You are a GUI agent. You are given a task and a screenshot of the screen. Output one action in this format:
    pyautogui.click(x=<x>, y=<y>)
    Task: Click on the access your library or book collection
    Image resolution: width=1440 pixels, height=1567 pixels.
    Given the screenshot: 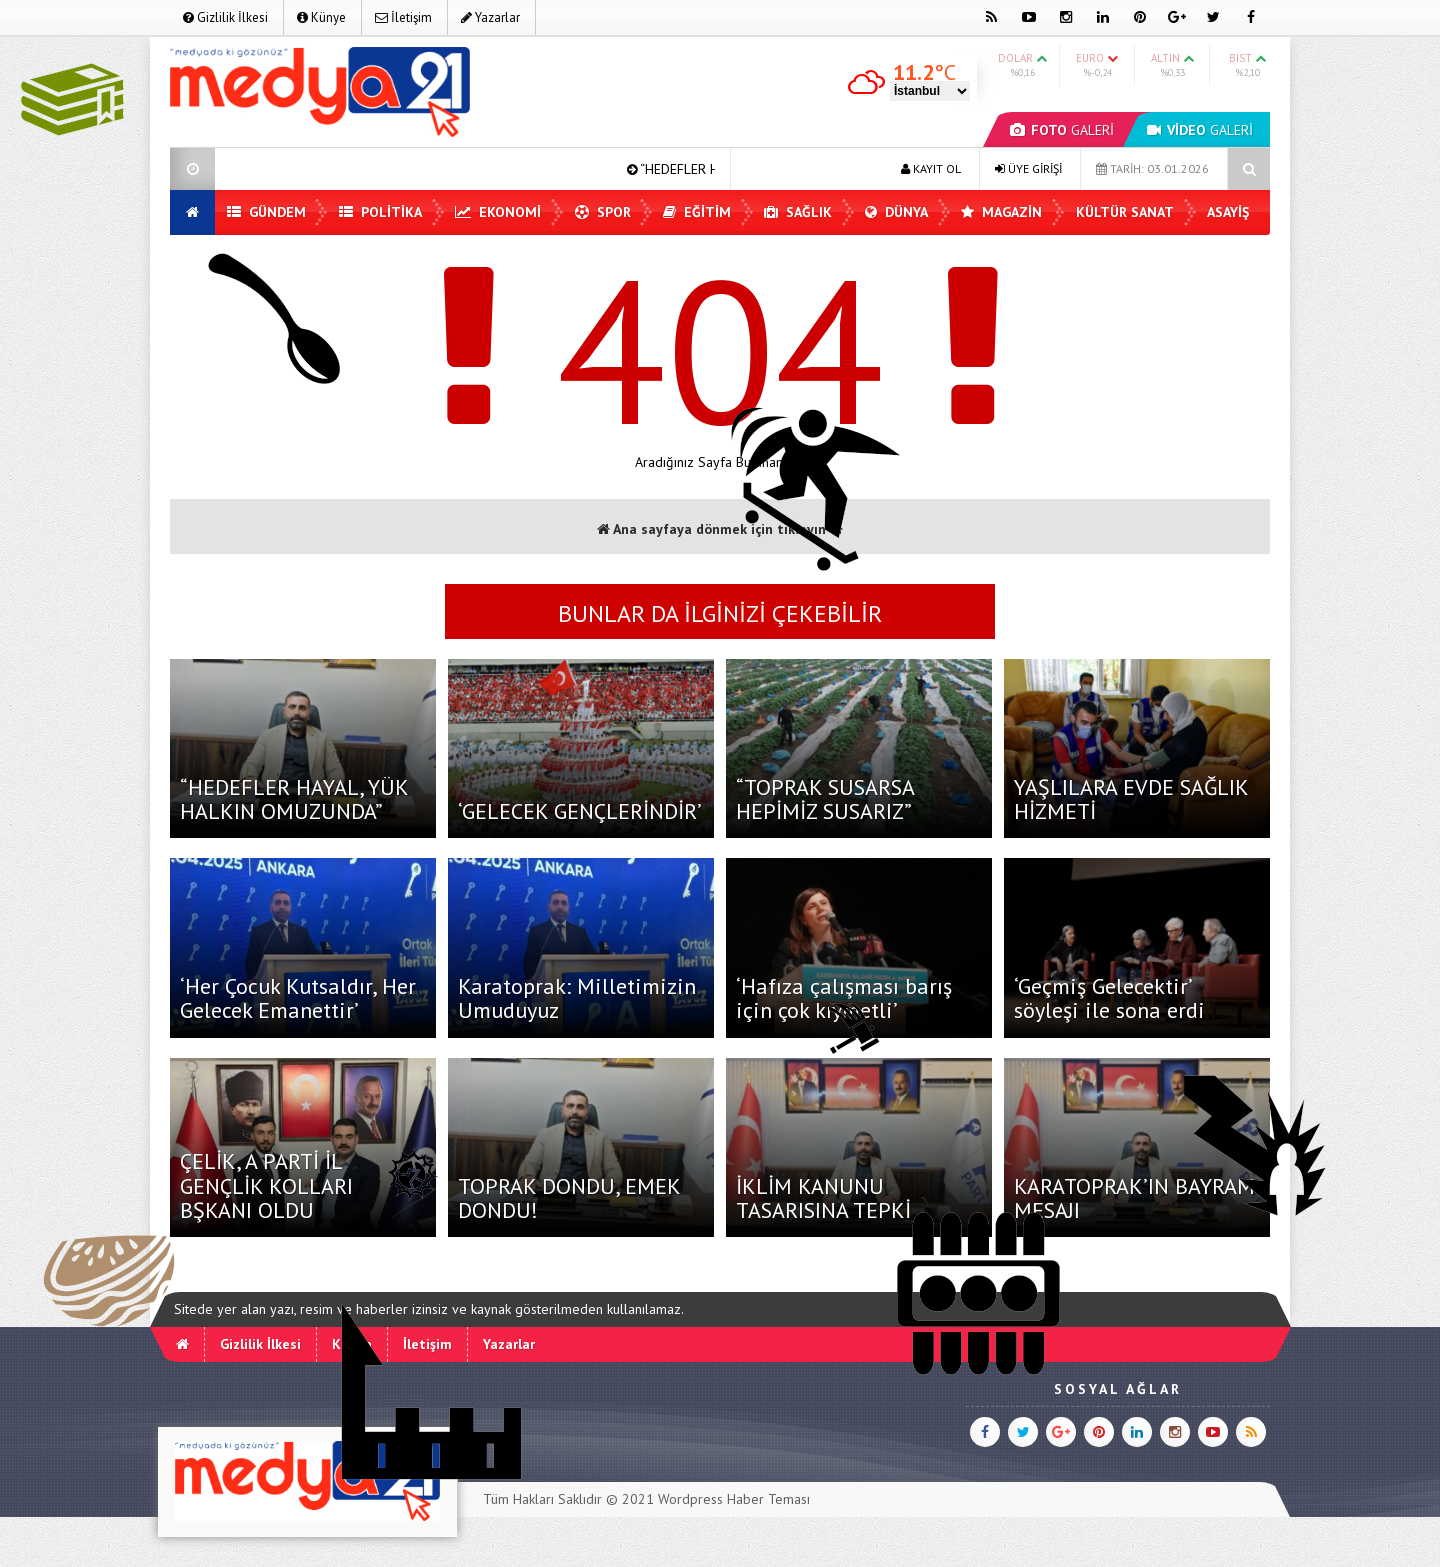 What is the action you would take?
    pyautogui.click(x=72, y=99)
    